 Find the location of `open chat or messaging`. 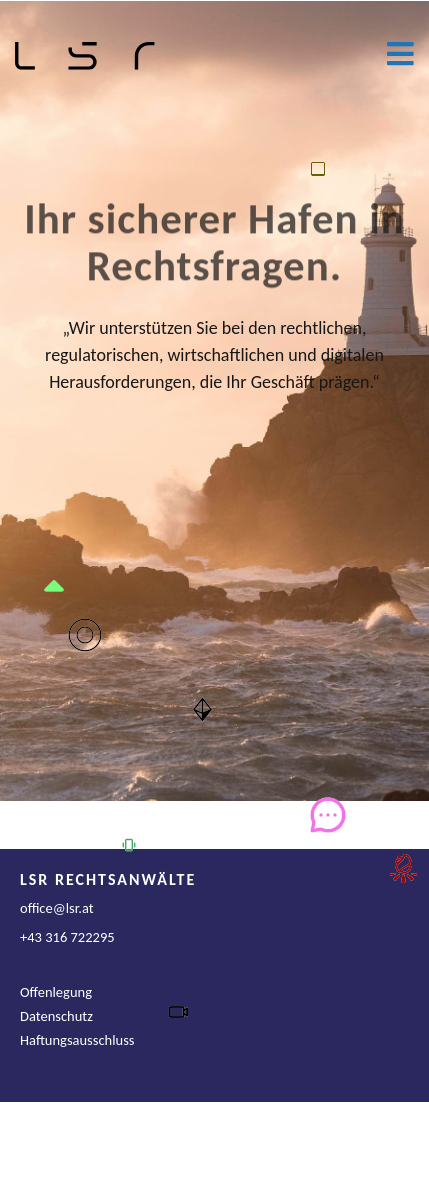

open chat or messaging is located at coordinates (328, 815).